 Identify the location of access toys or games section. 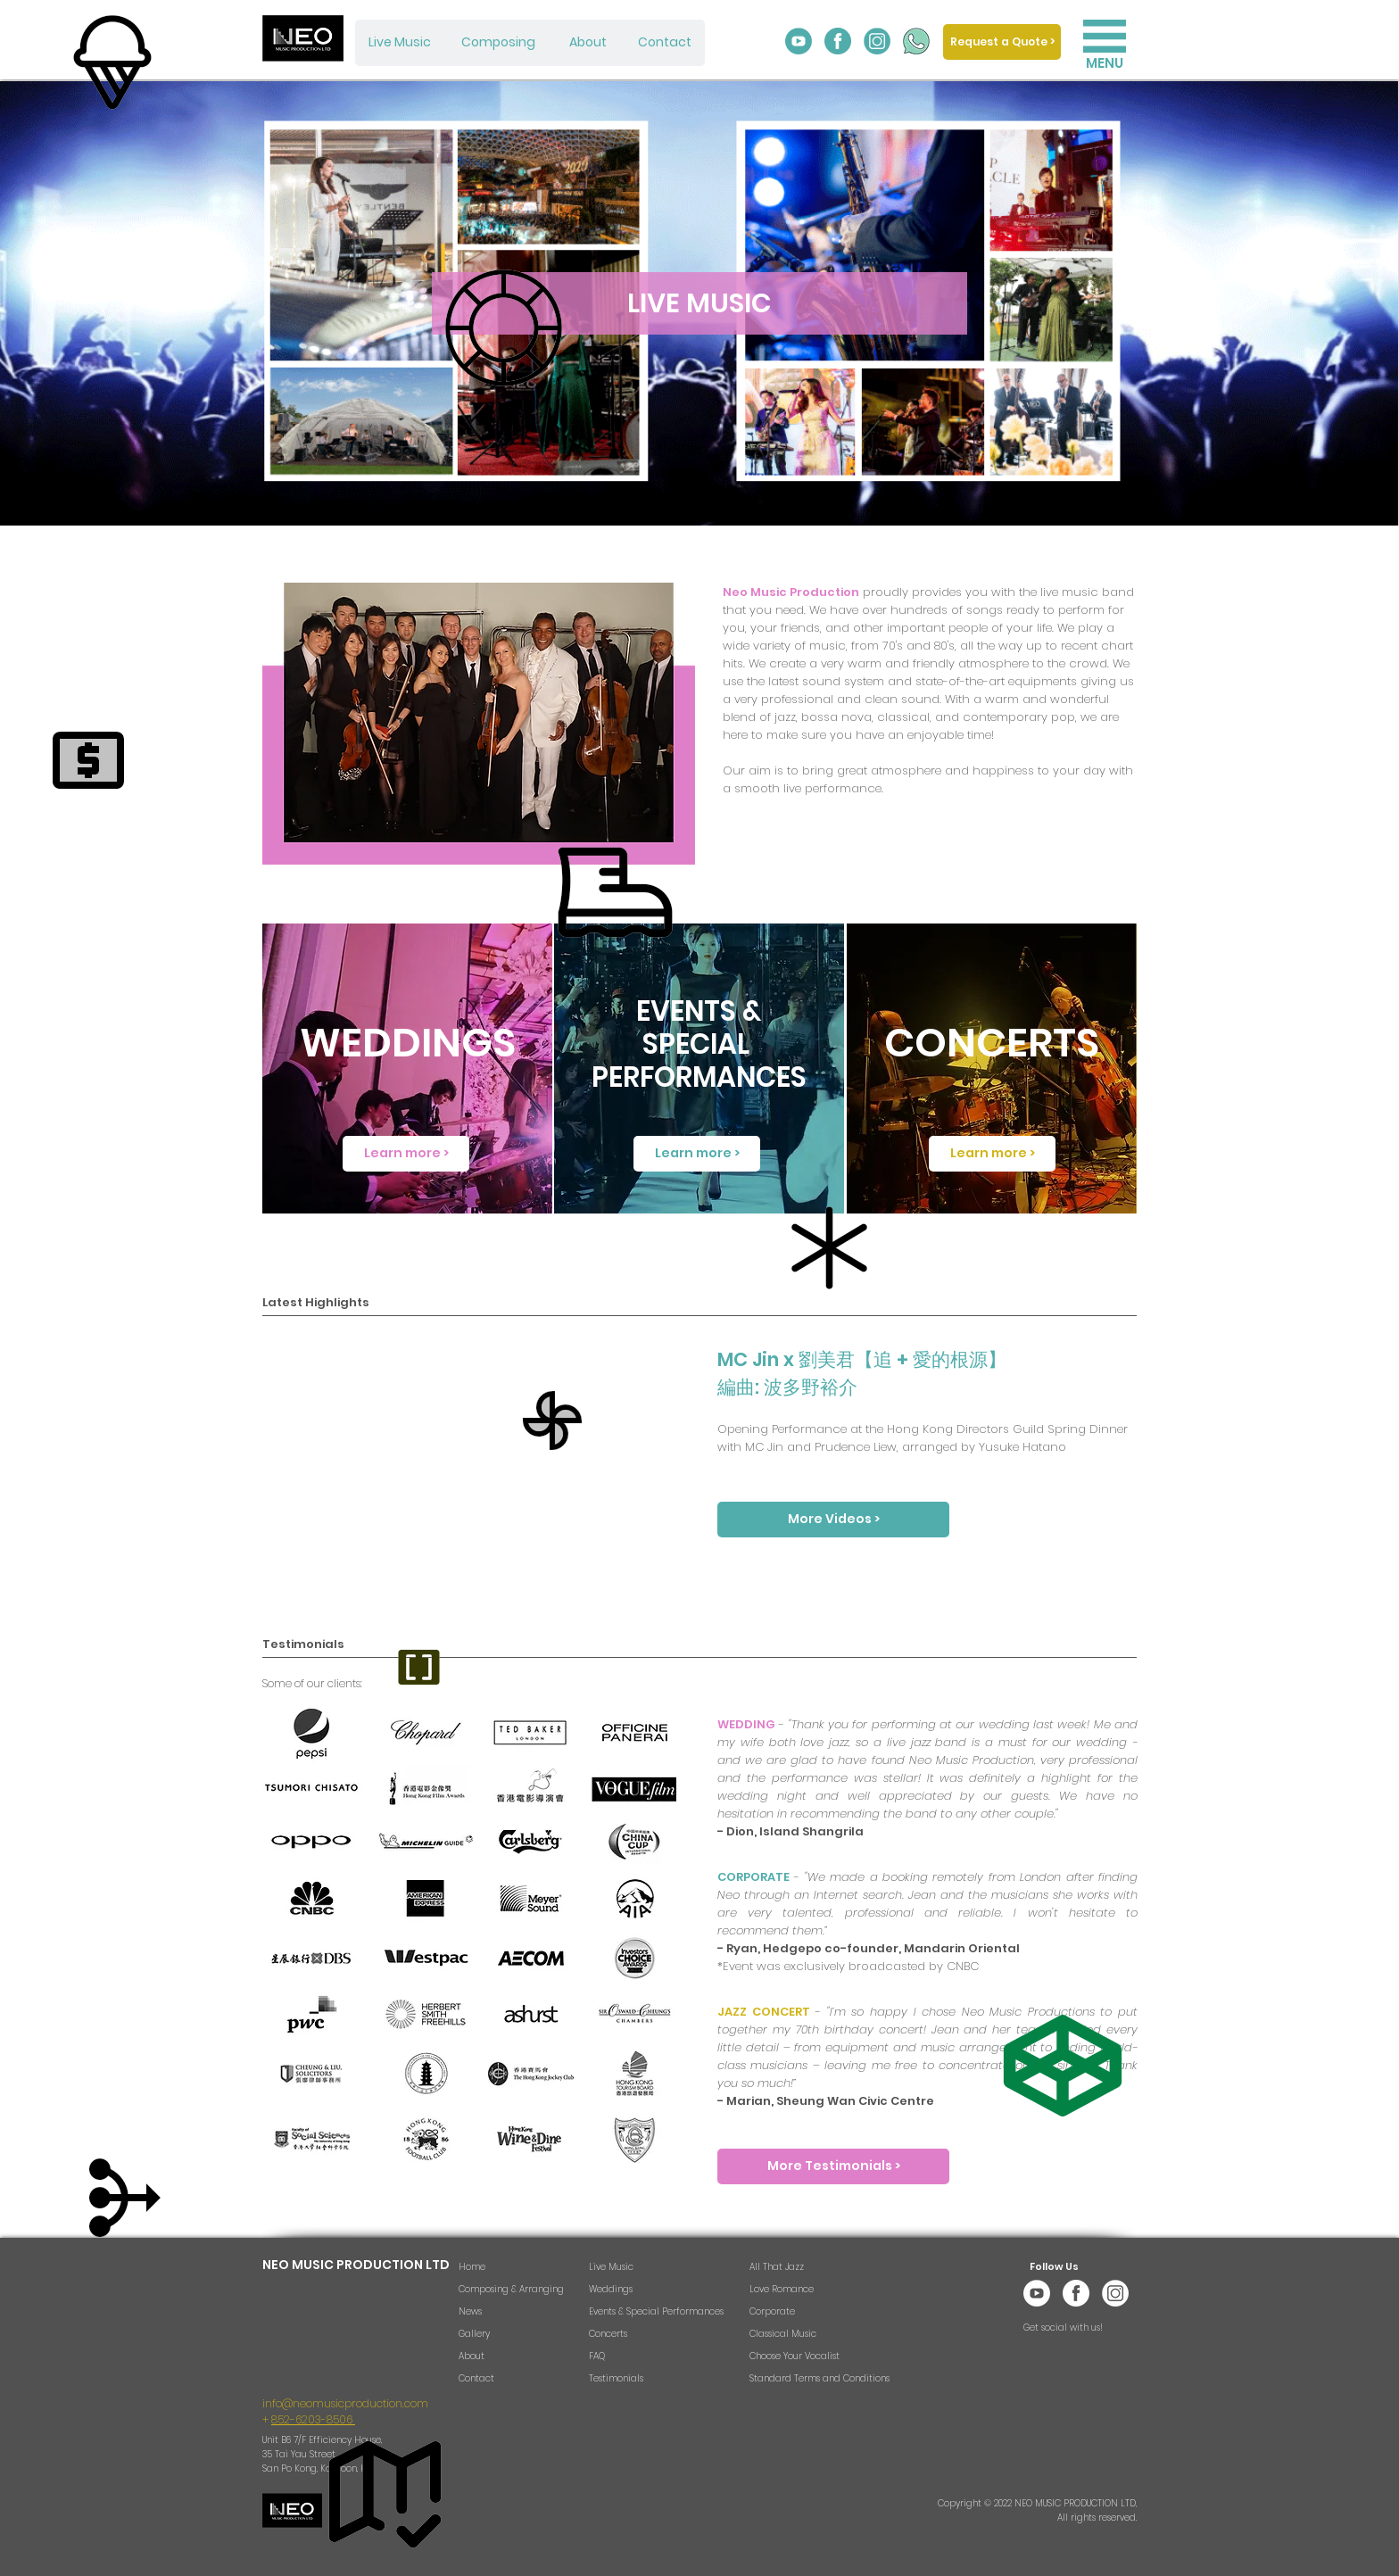
(552, 1421).